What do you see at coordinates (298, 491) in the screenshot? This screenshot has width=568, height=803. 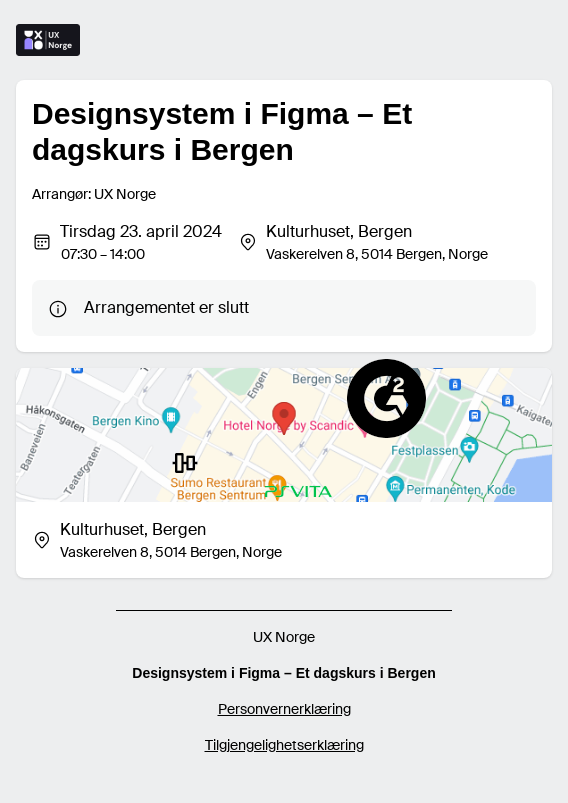 I see `PlayStation Vita brand logo` at bounding box center [298, 491].